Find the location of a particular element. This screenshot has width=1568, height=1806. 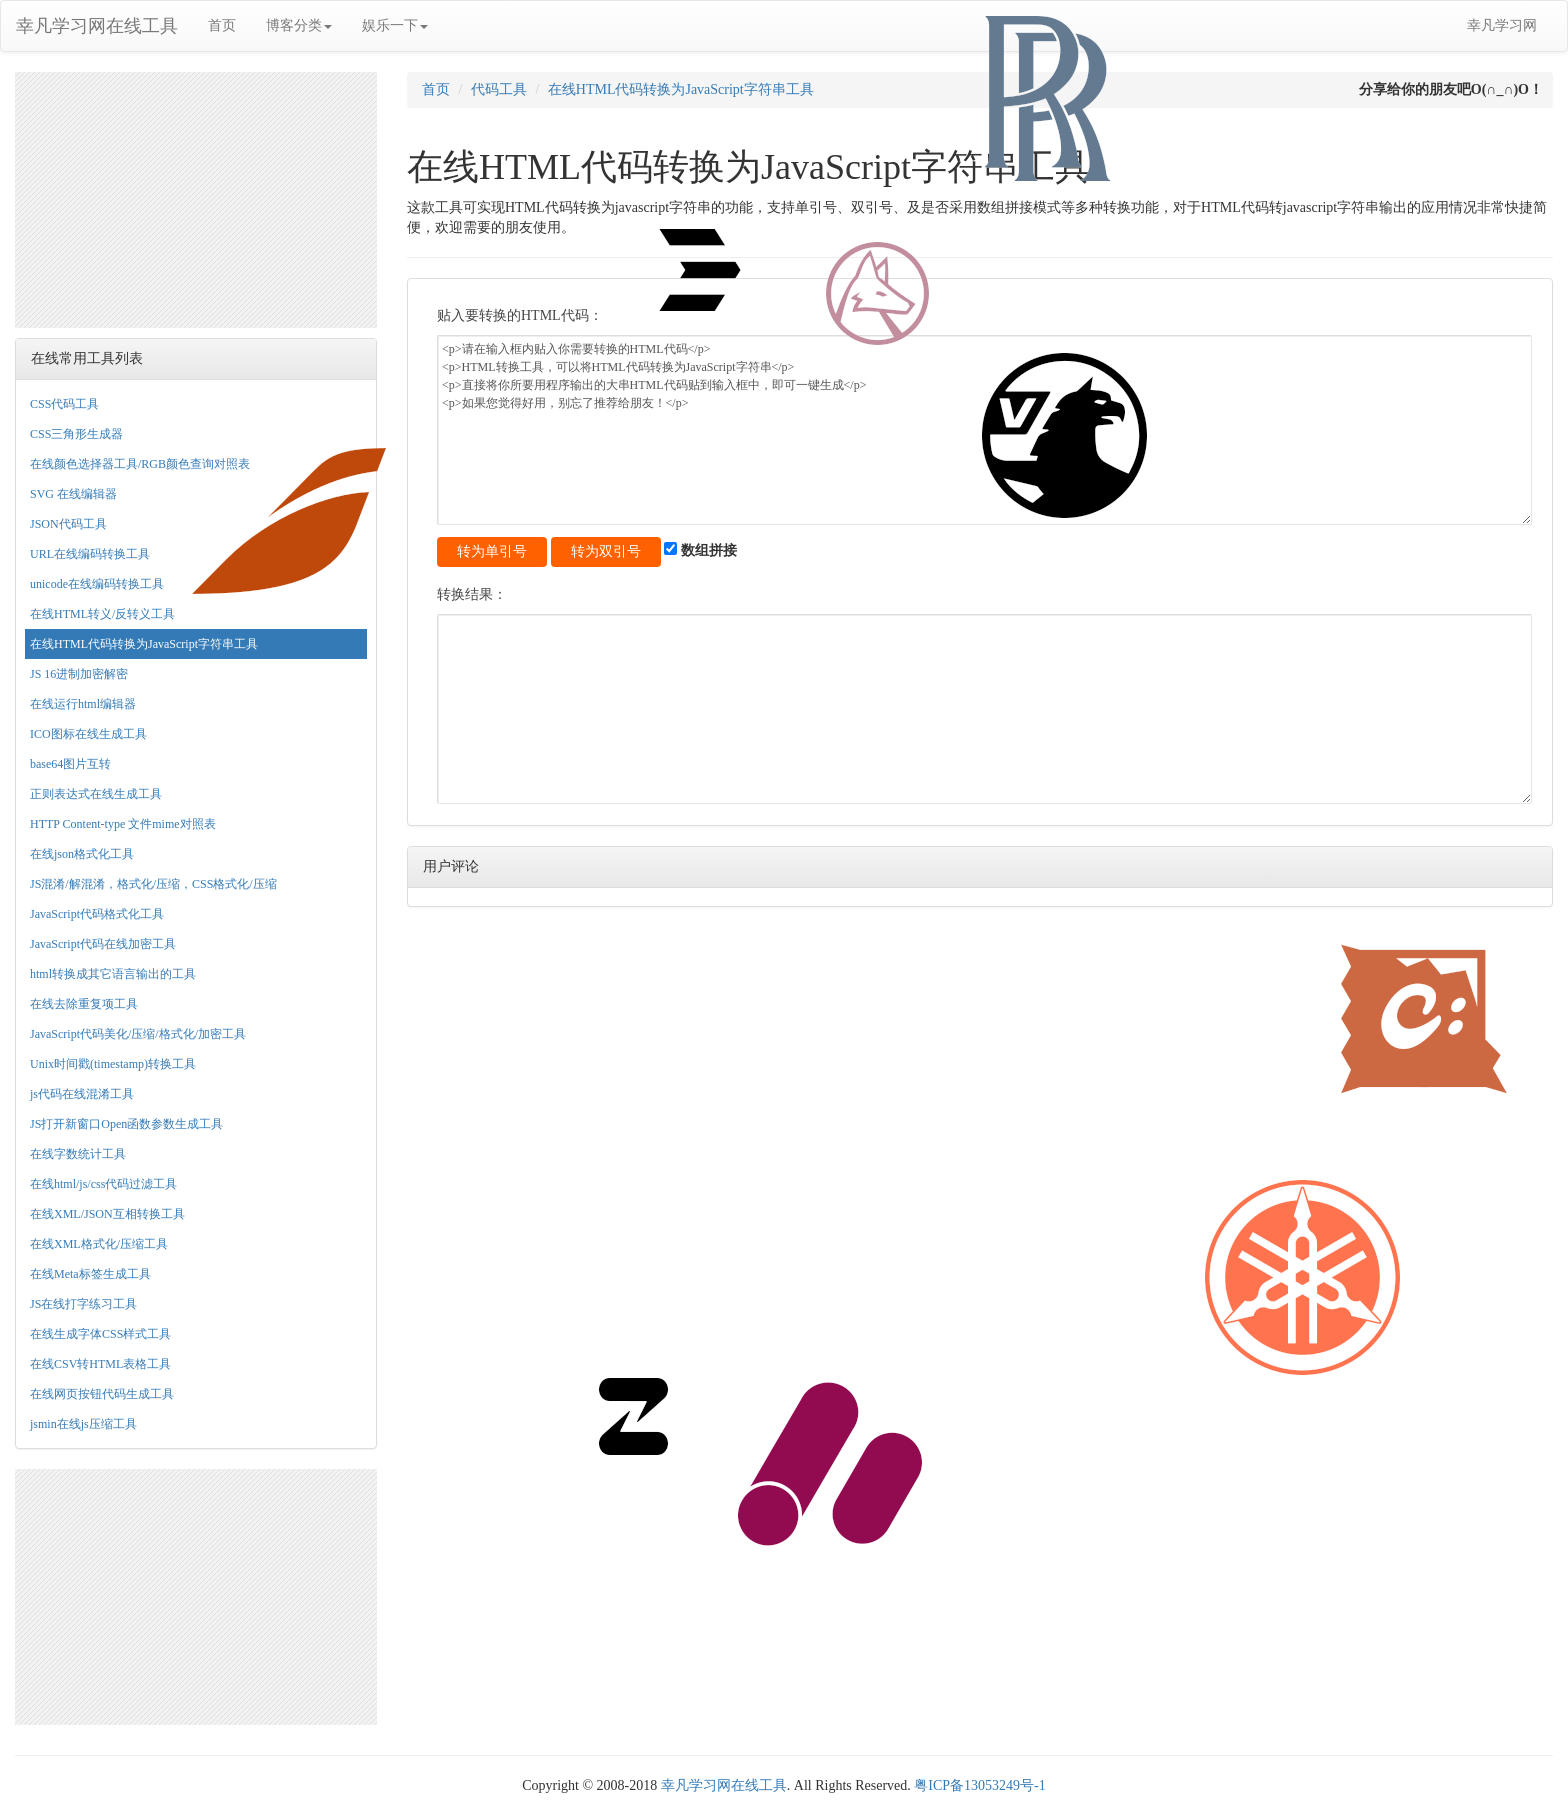

yamaha motor corporation logo is located at coordinates (1302, 1277).